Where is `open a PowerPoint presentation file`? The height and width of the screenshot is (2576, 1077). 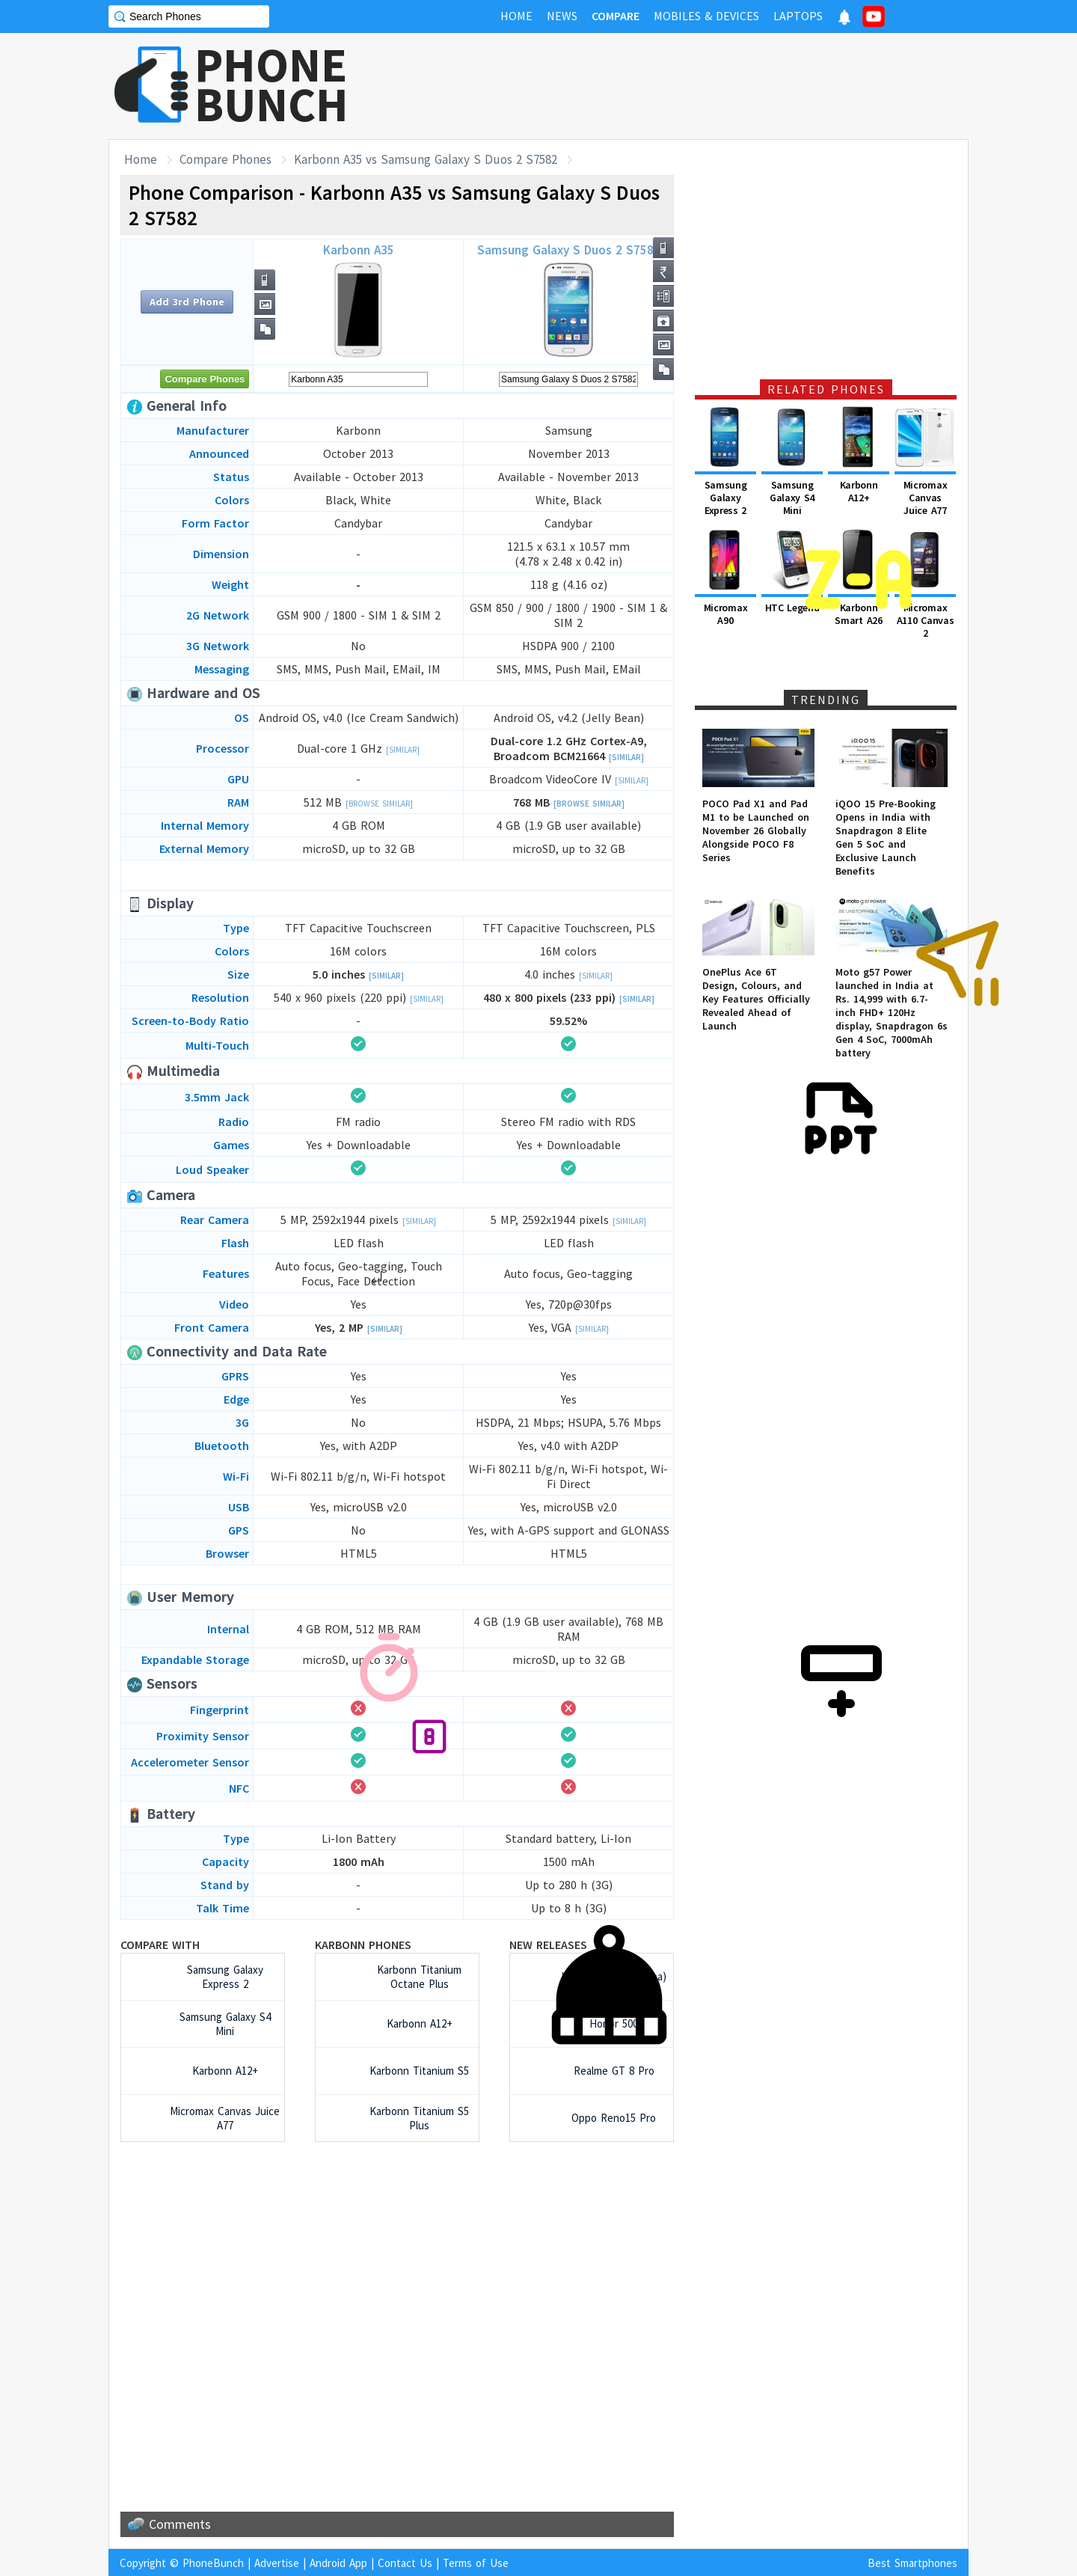 open a PowerPoint presentation file is located at coordinates (839, 1121).